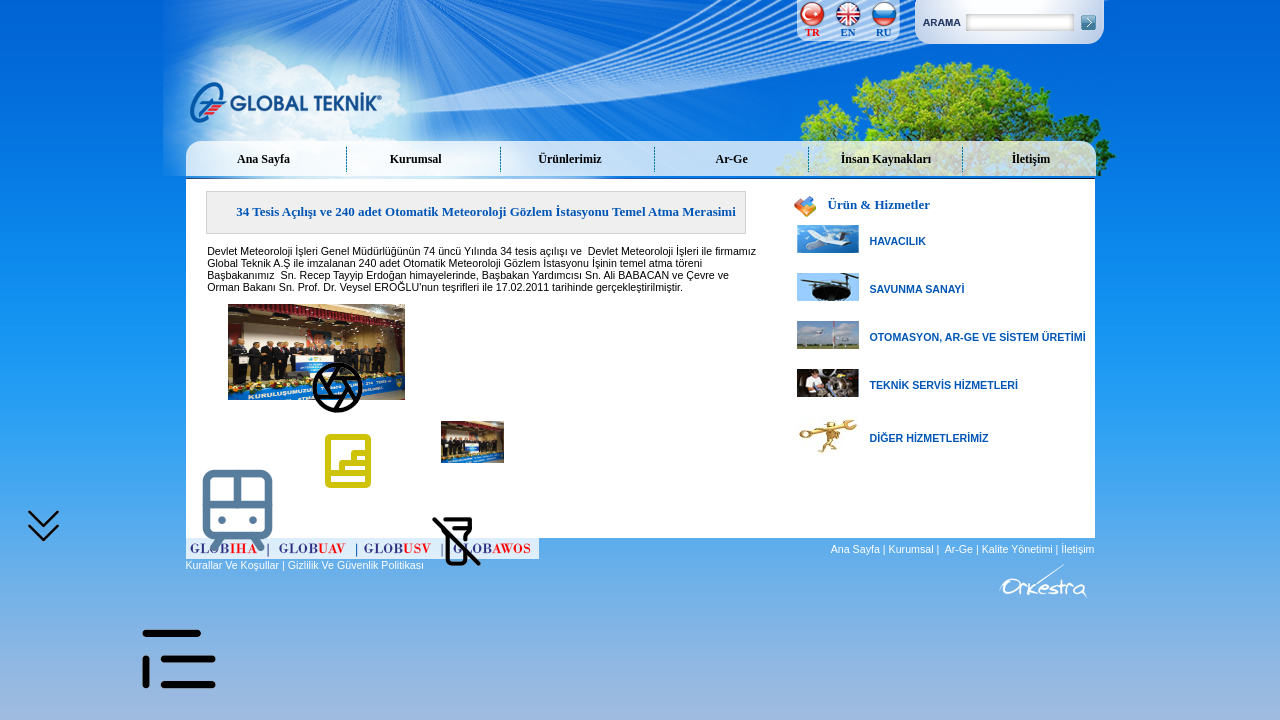  What do you see at coordinates (179, 659) in the screenshot?
I see `insert a block quote` at bounding box center [179, 659].